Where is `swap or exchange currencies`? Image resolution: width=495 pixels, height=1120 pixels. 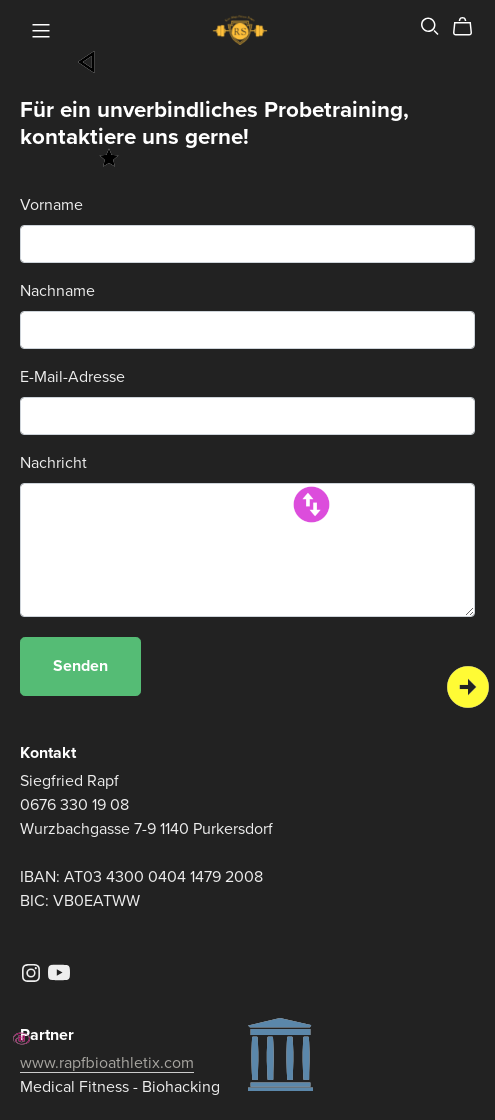
swap or exchange currencies is located at coordinates (311, 504).